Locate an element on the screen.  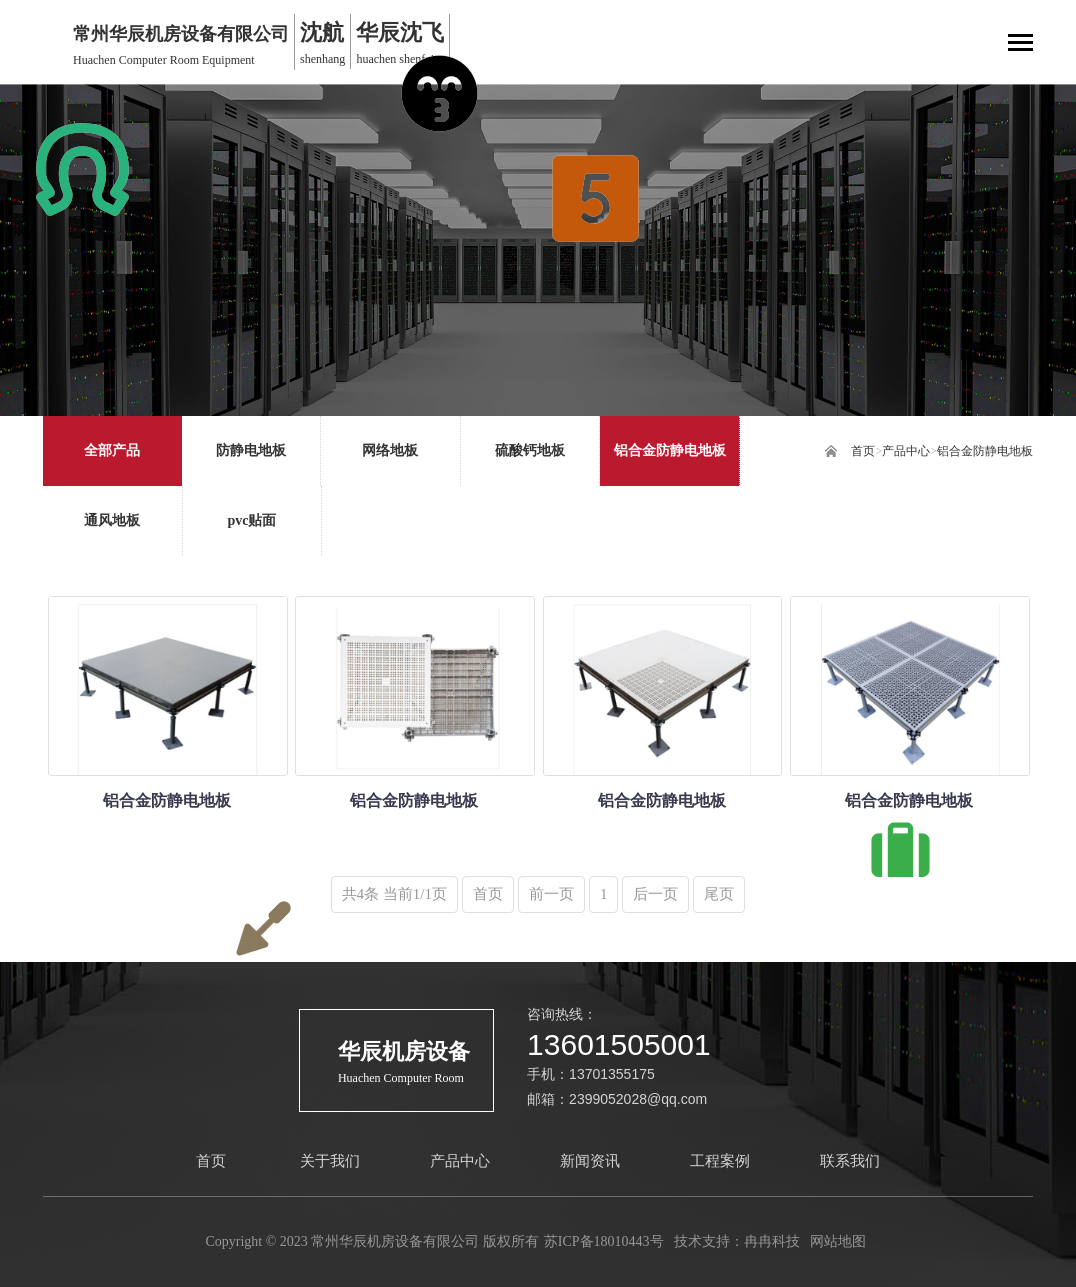
access horse riding or equestrian features is located at coordinates (82, 169).